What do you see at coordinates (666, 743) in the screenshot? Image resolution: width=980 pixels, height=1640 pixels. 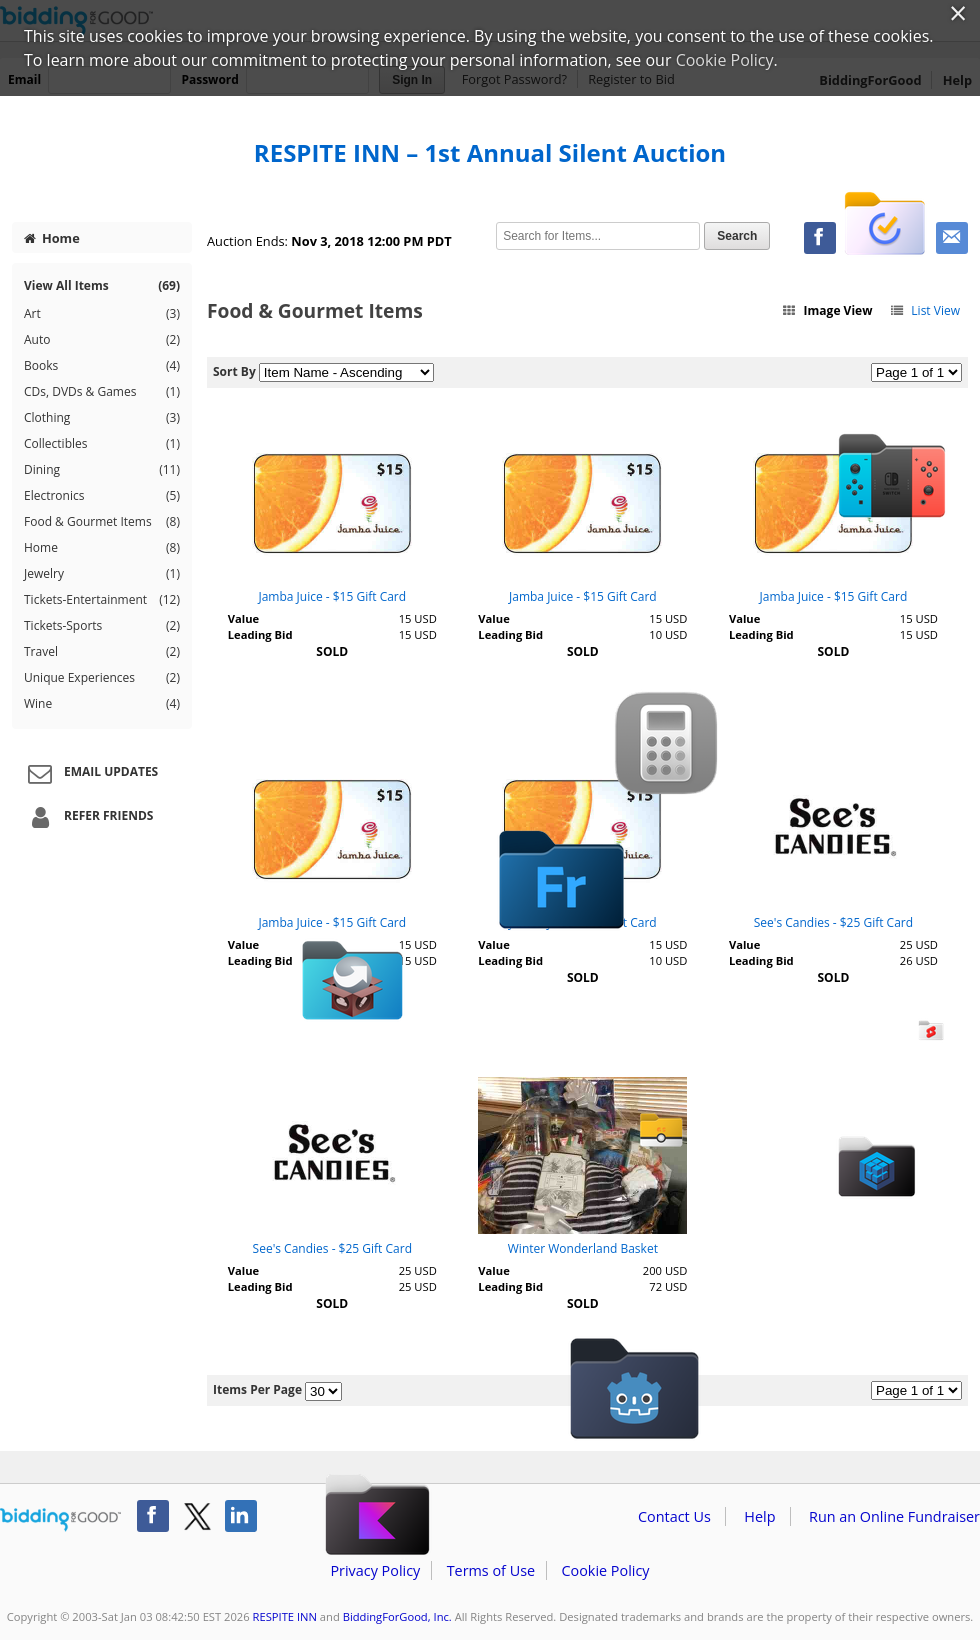 I see `open the calculator app` at bounding box center [666, 743].